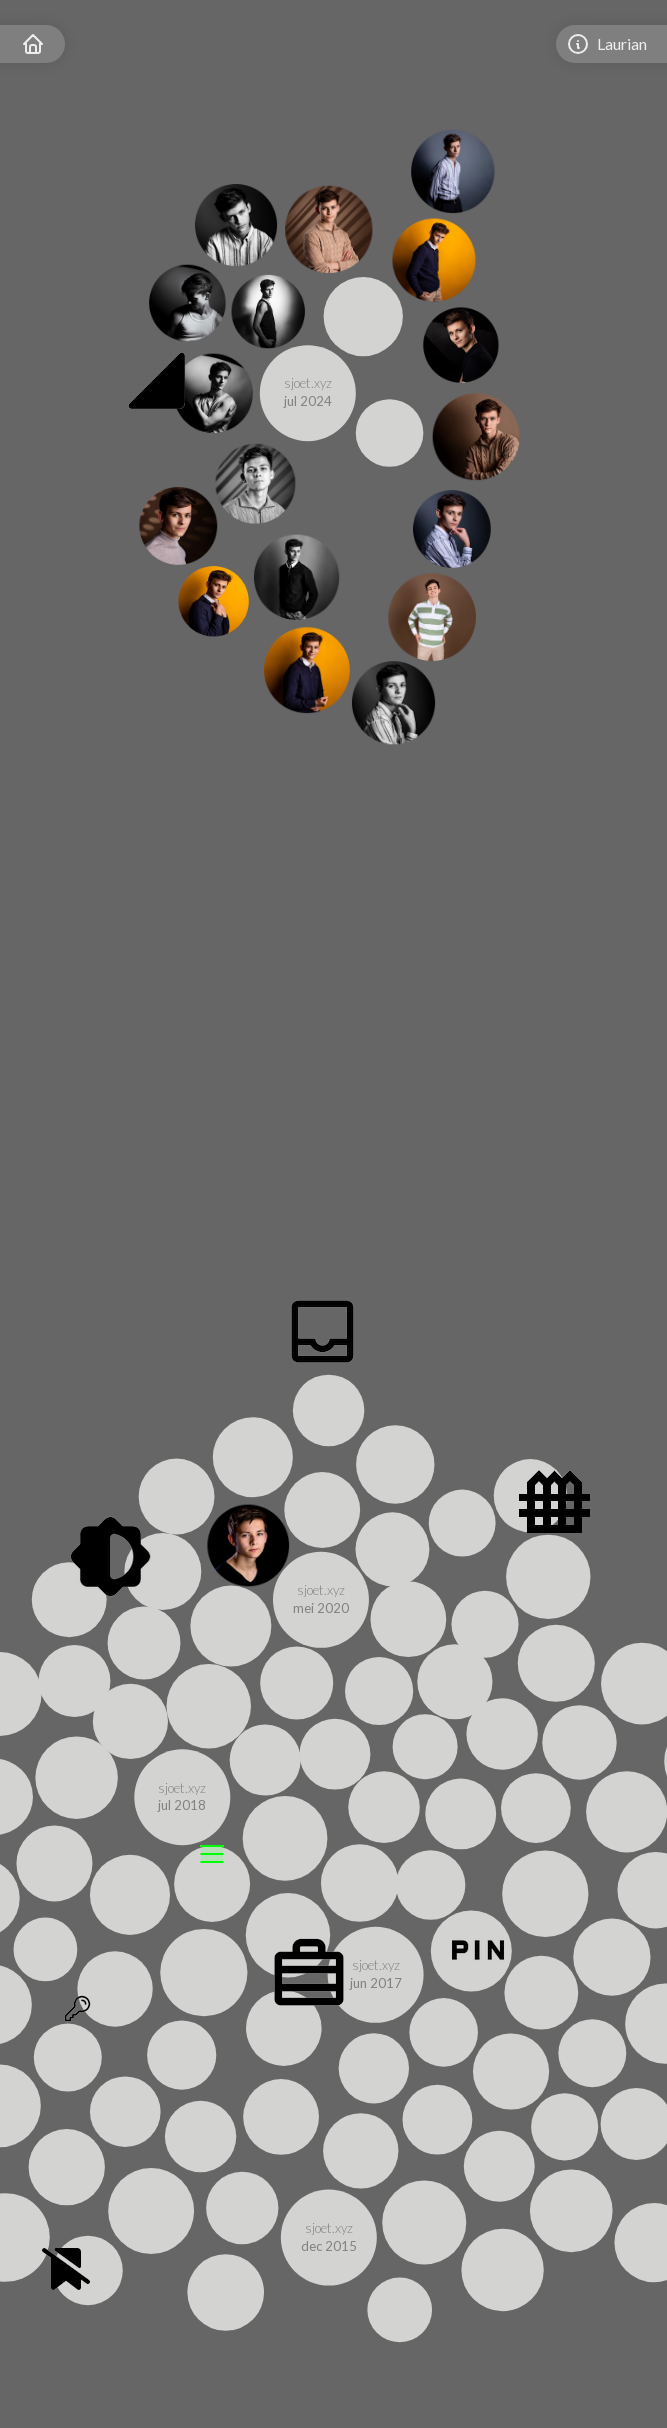 This screenshot has height=2428, width=667. Describe the element at coordinates (212, 1854) in the screenshot. I see `view items in list format` at that location.